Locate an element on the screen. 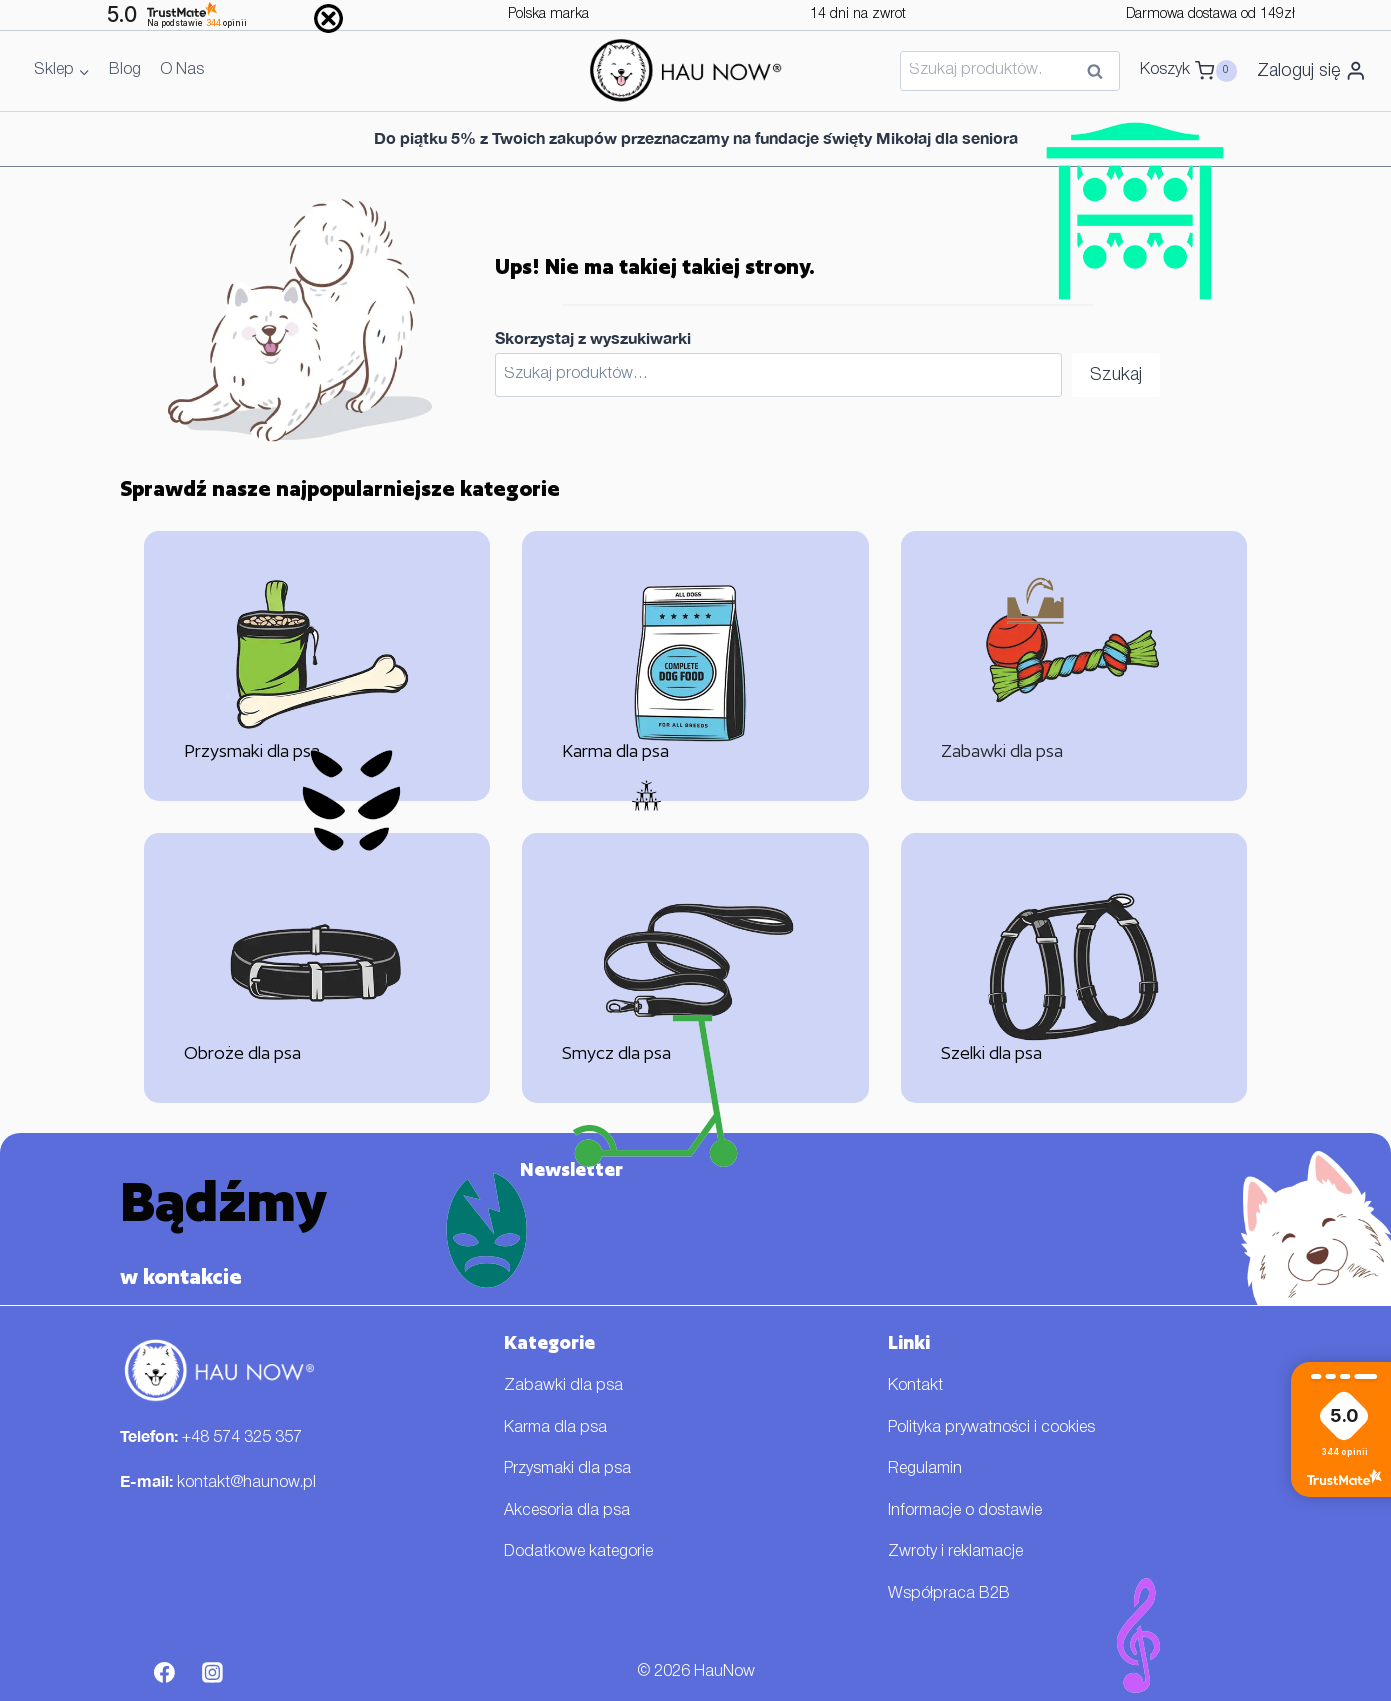 The height and width of the screenshot is (1701, 1391). cancel or close the current action is located at coordinates (328, 18).